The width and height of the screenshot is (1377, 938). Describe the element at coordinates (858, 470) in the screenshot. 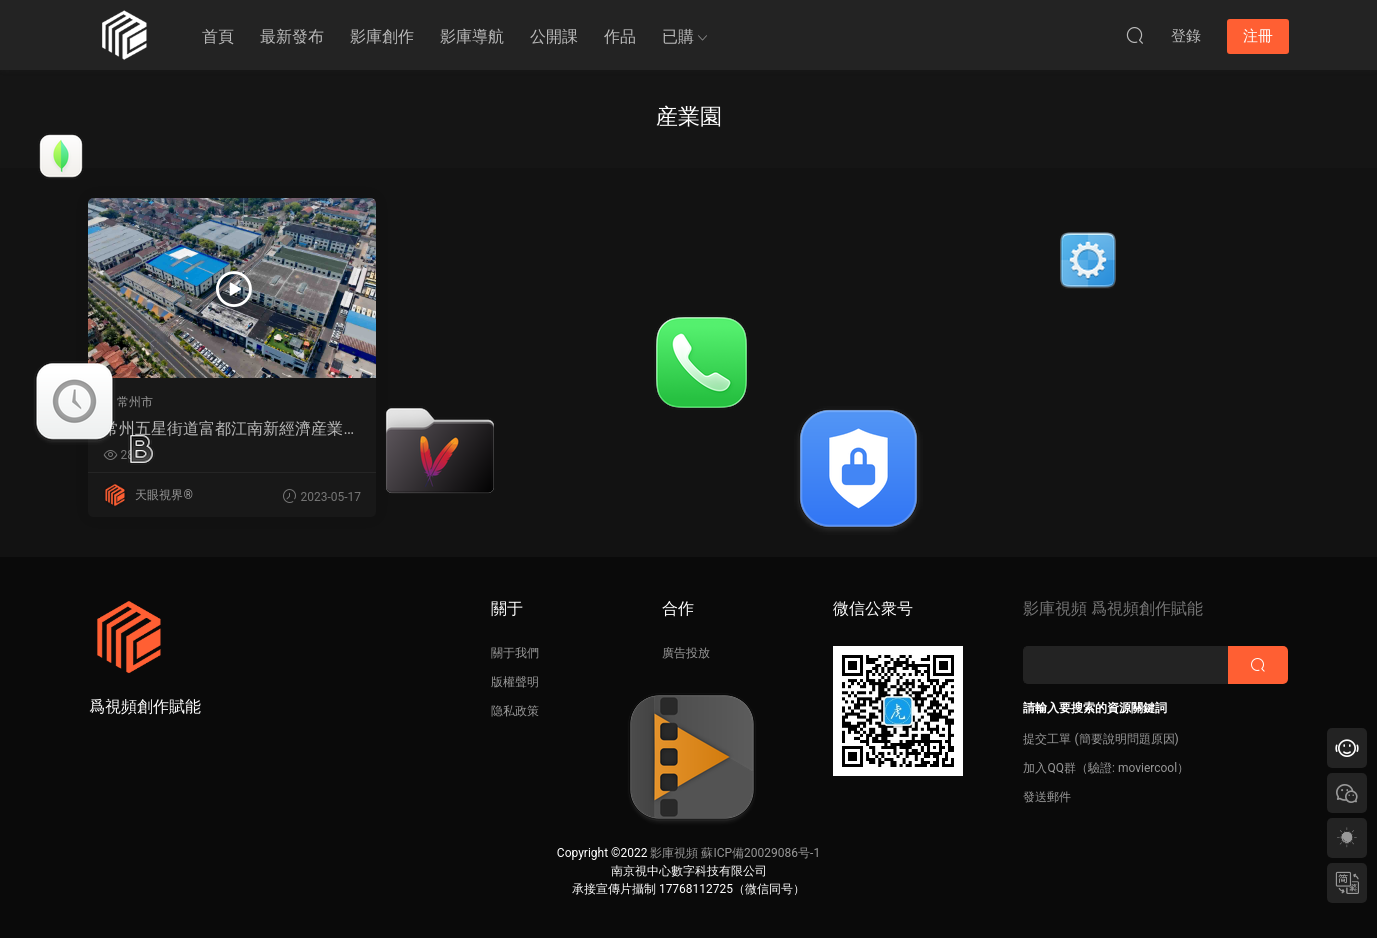

I see `open security & privacy settings` at that location.